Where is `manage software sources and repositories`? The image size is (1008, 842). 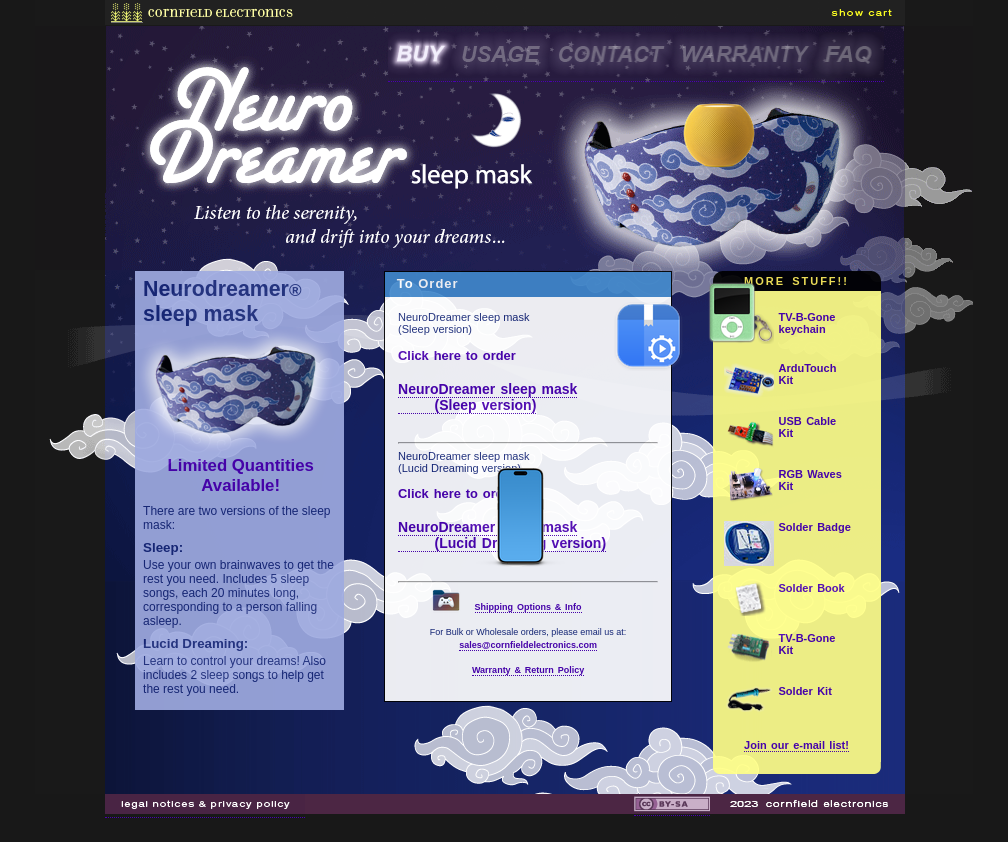
manage software sources and repositories is located at coordinates (648, 336).